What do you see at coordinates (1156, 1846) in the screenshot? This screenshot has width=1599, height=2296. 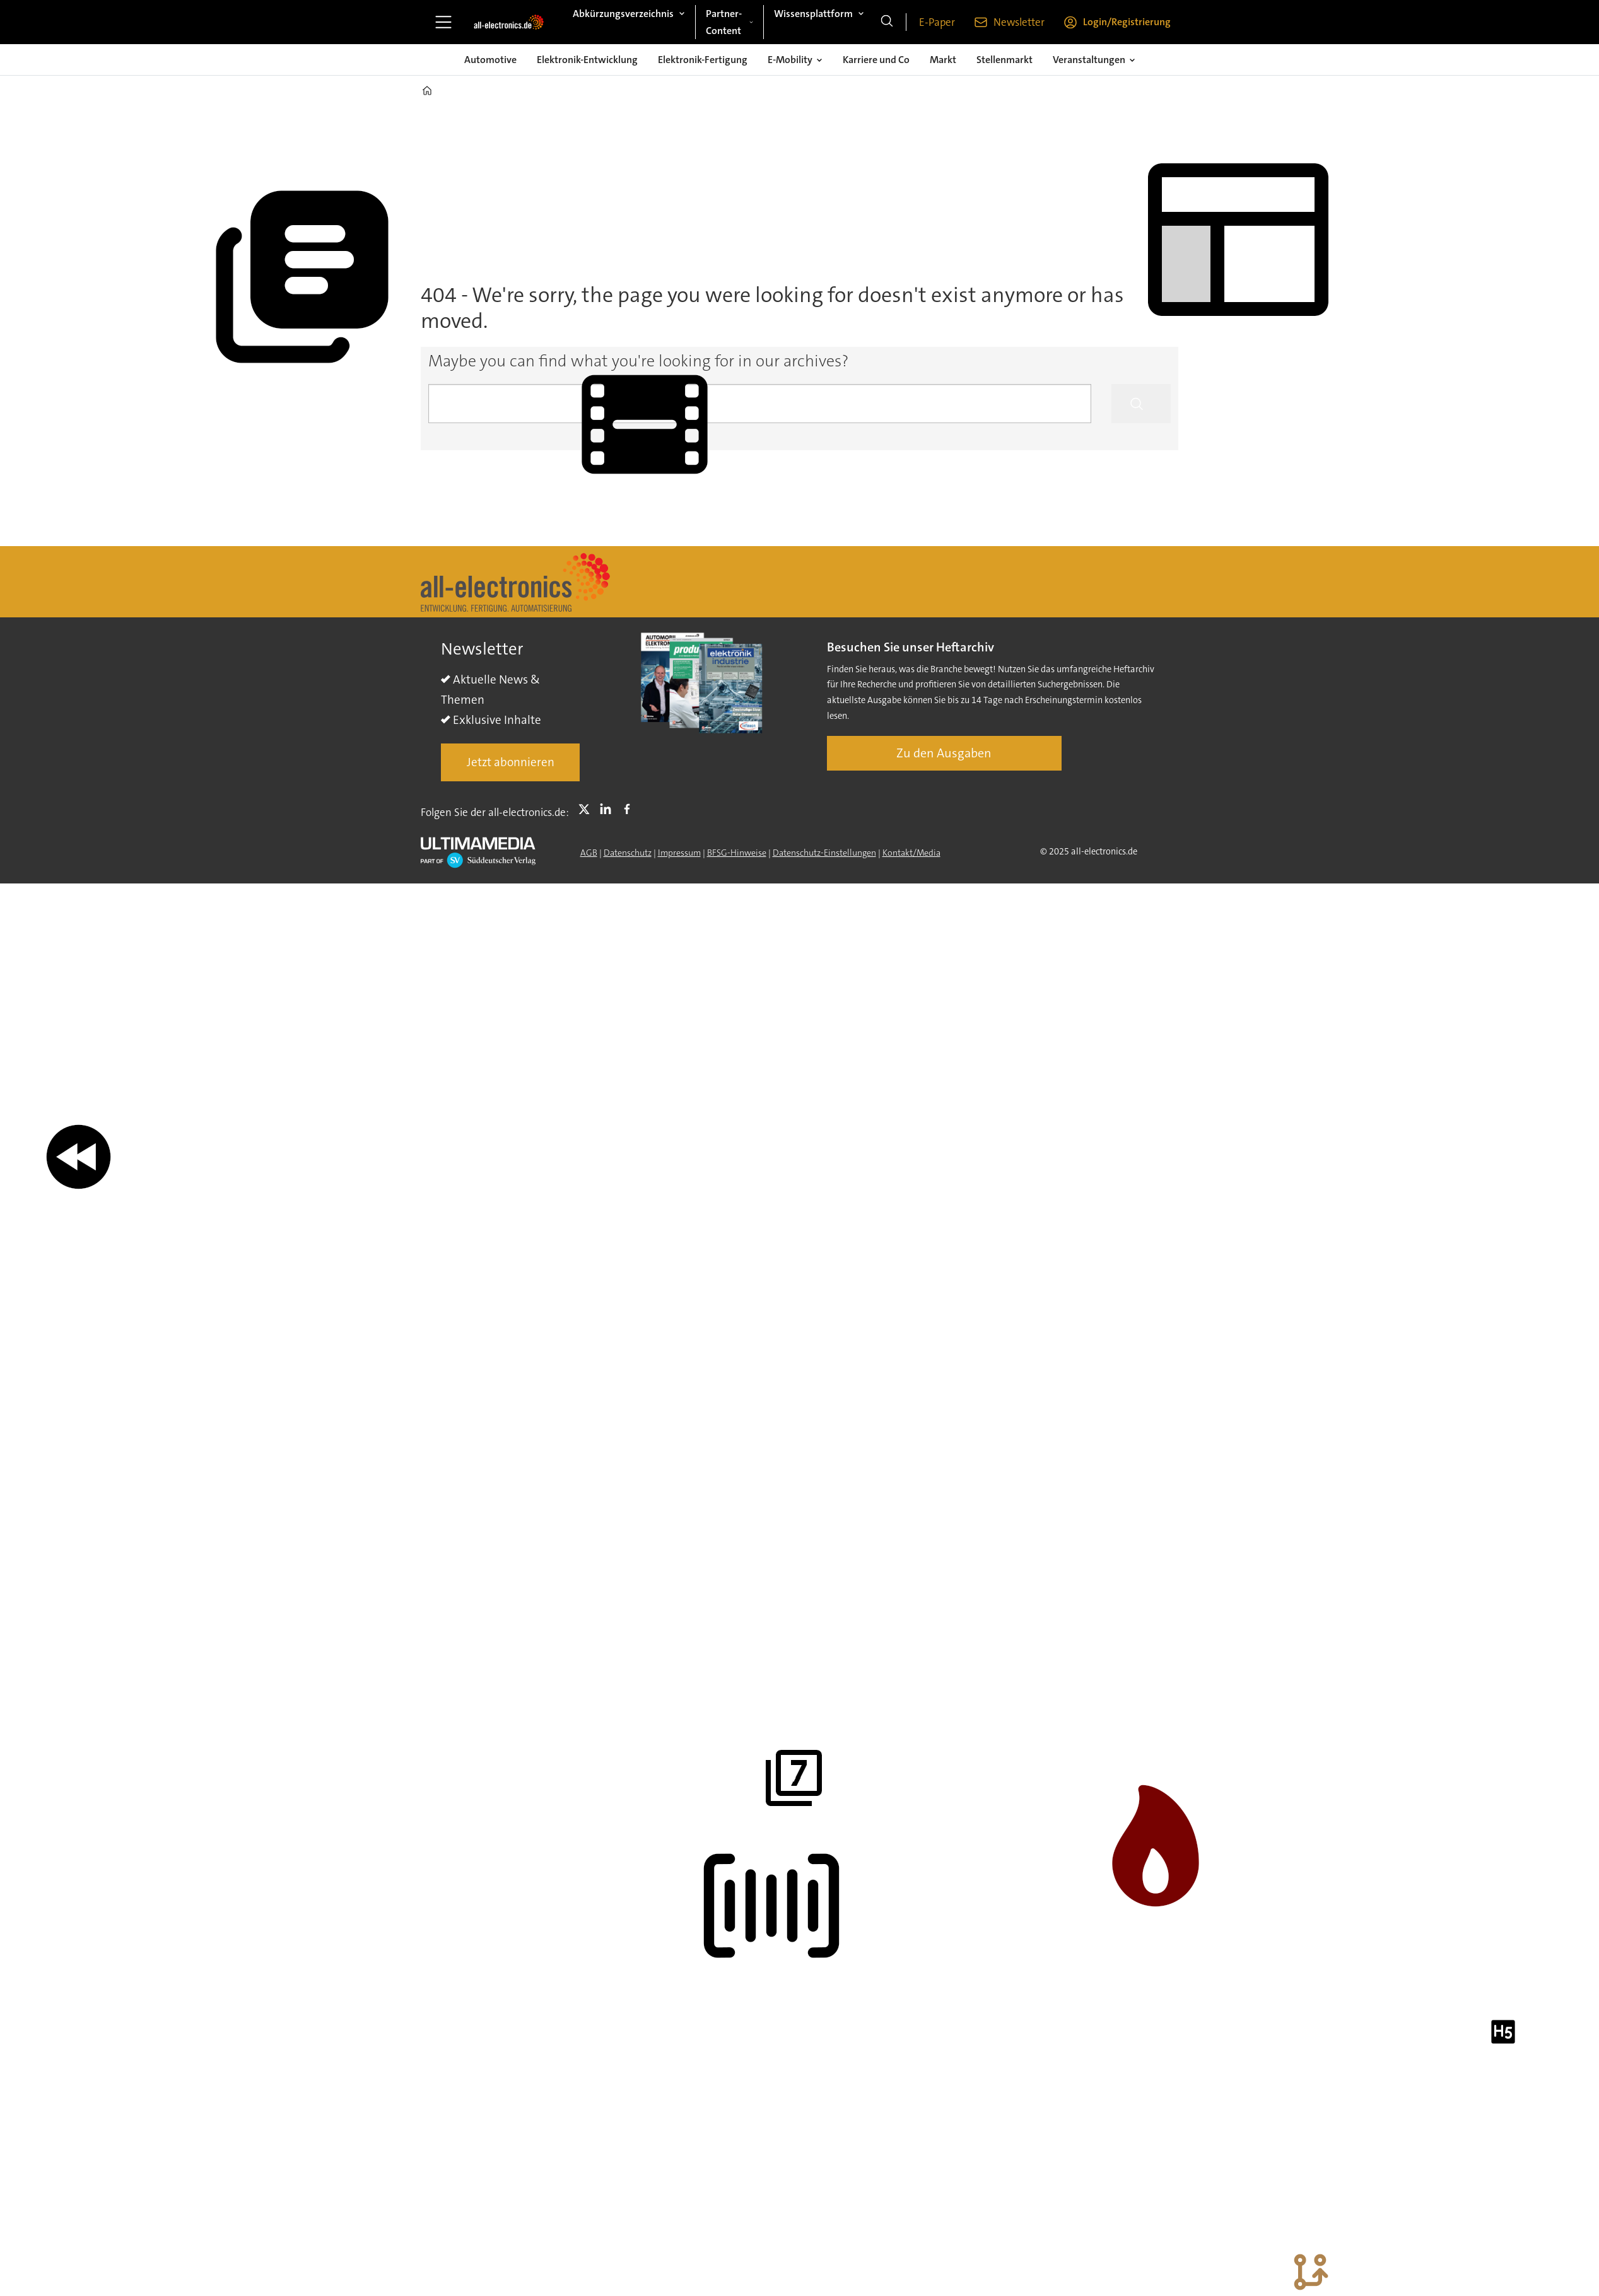 I see `view trending or hot content` at bounding box center [1156, 1846].